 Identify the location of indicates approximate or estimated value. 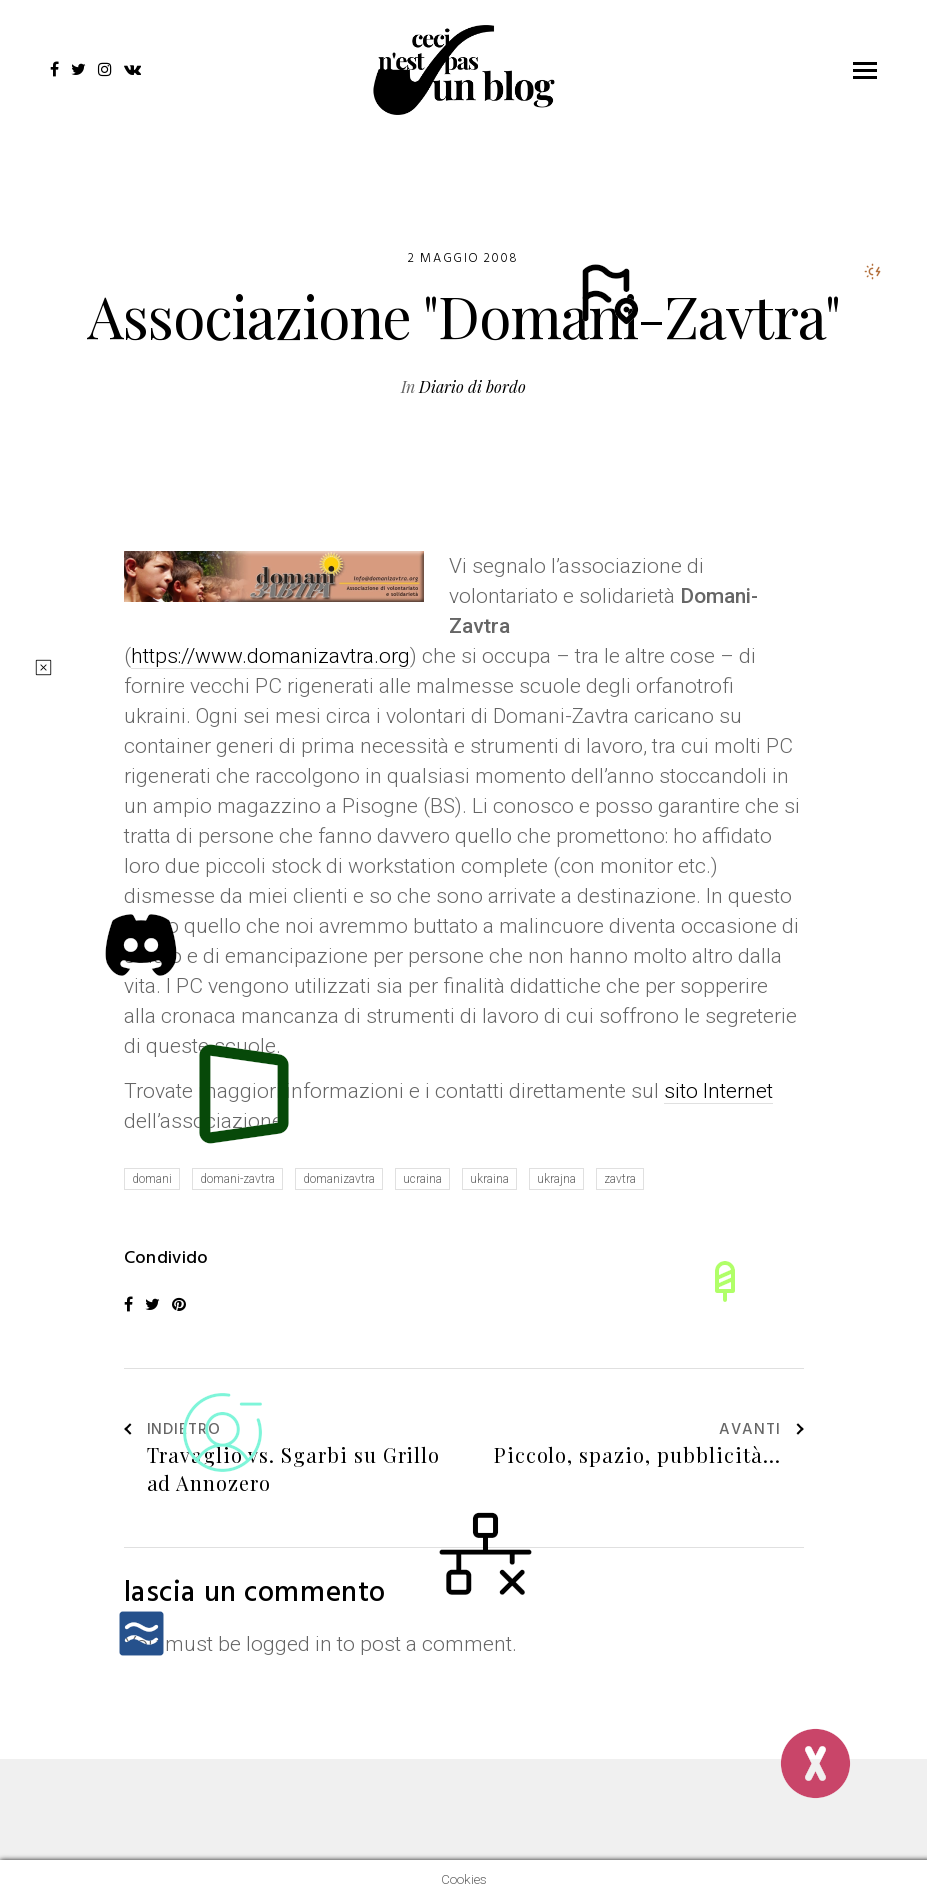
(141, 1633).